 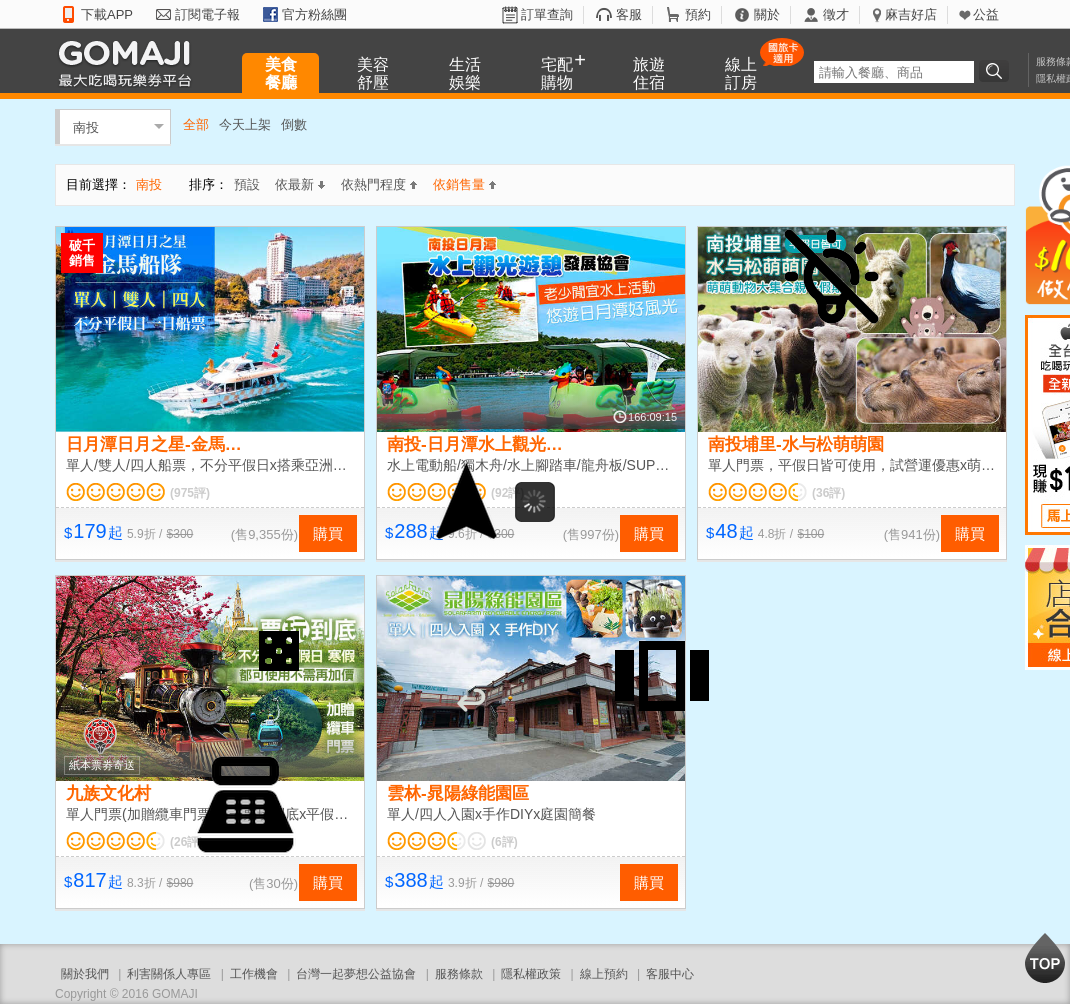 I want to click on view content in carousel mode, so click(x=662, y=678).